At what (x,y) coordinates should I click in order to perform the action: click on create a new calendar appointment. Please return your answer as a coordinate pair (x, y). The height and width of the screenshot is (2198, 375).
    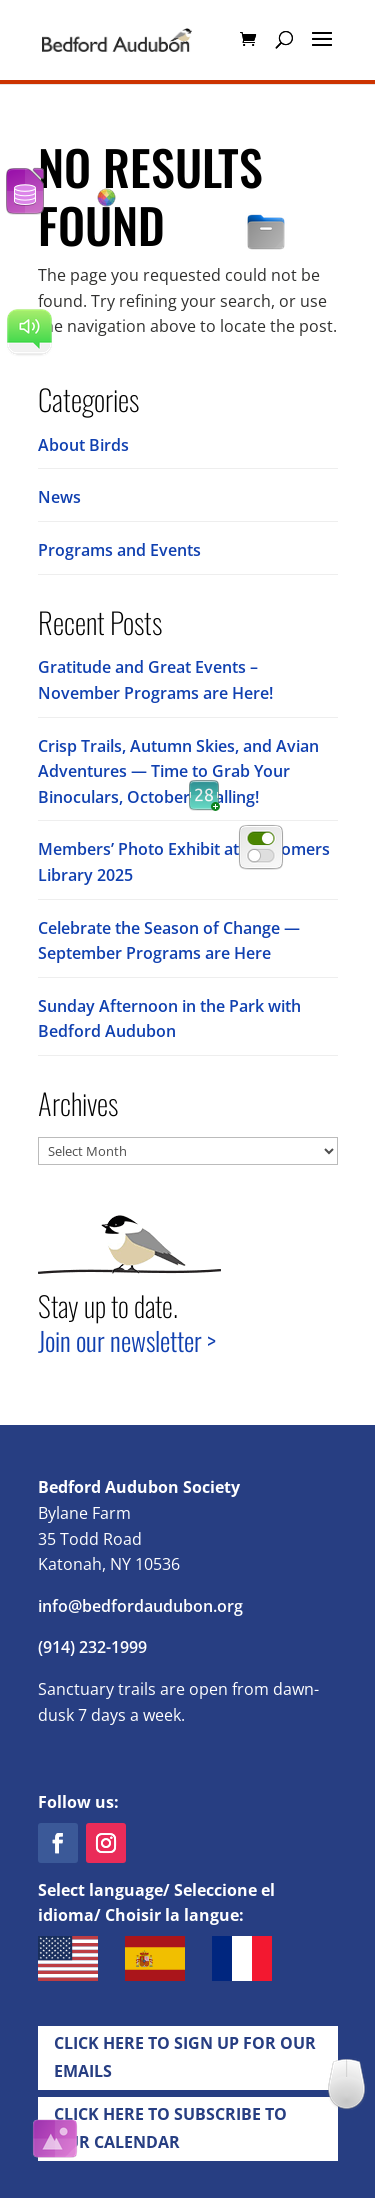
    Looking at the image, I should click on (204, 795).